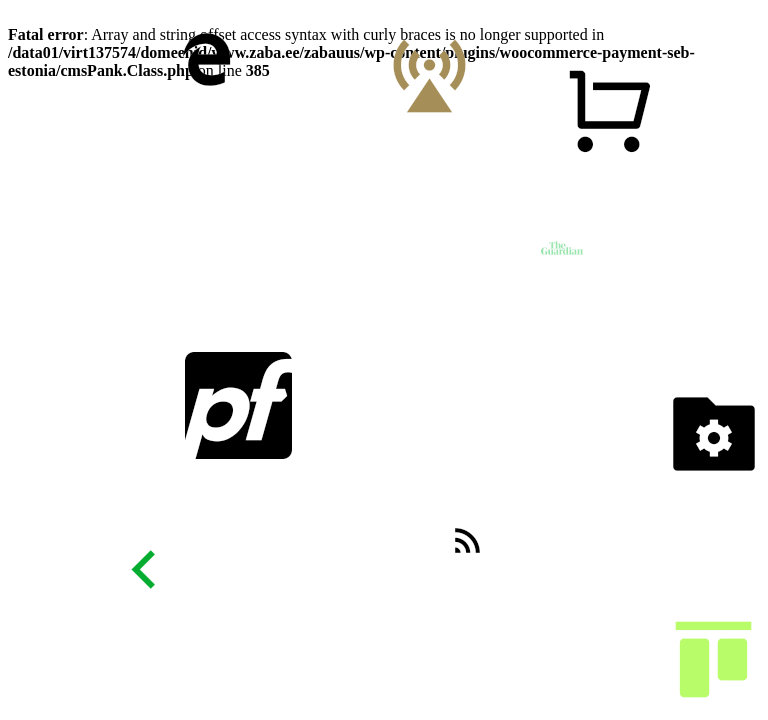 This screenshot has width=768, height=720. I want to click on open Microsoft Edge browser, so click(206, 59).